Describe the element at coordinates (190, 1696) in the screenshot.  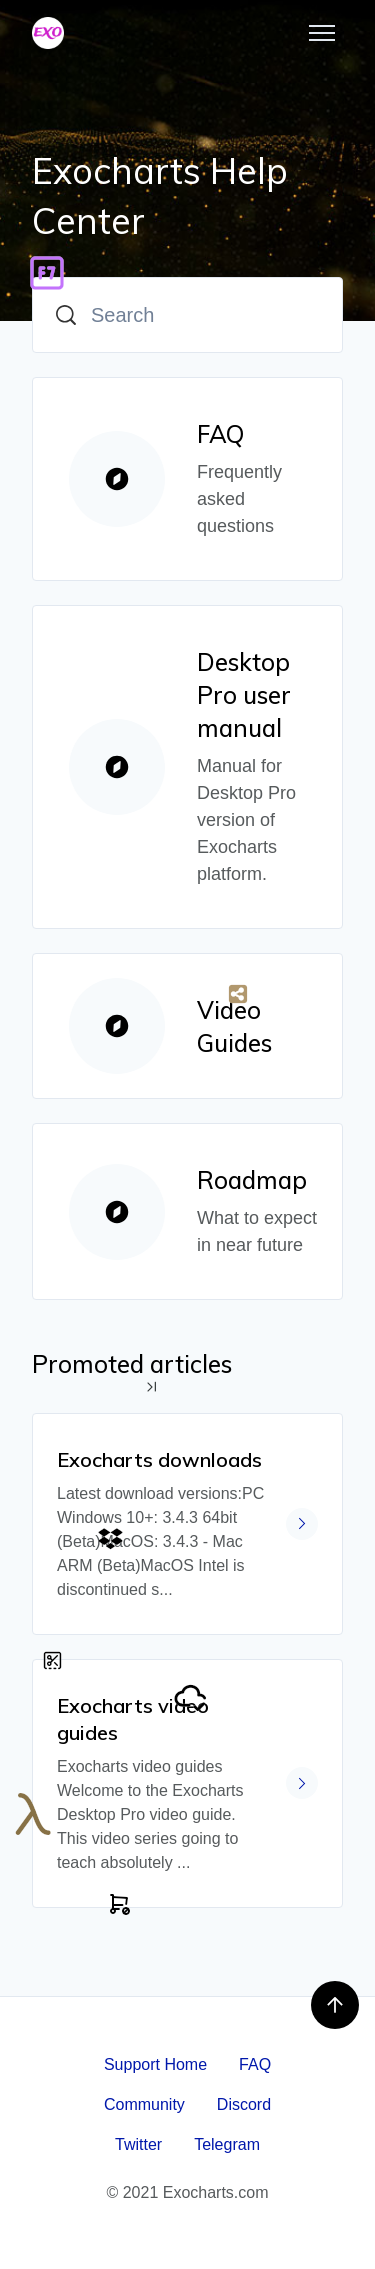
I see `file successfully uploaded to cloud storage` at that location.